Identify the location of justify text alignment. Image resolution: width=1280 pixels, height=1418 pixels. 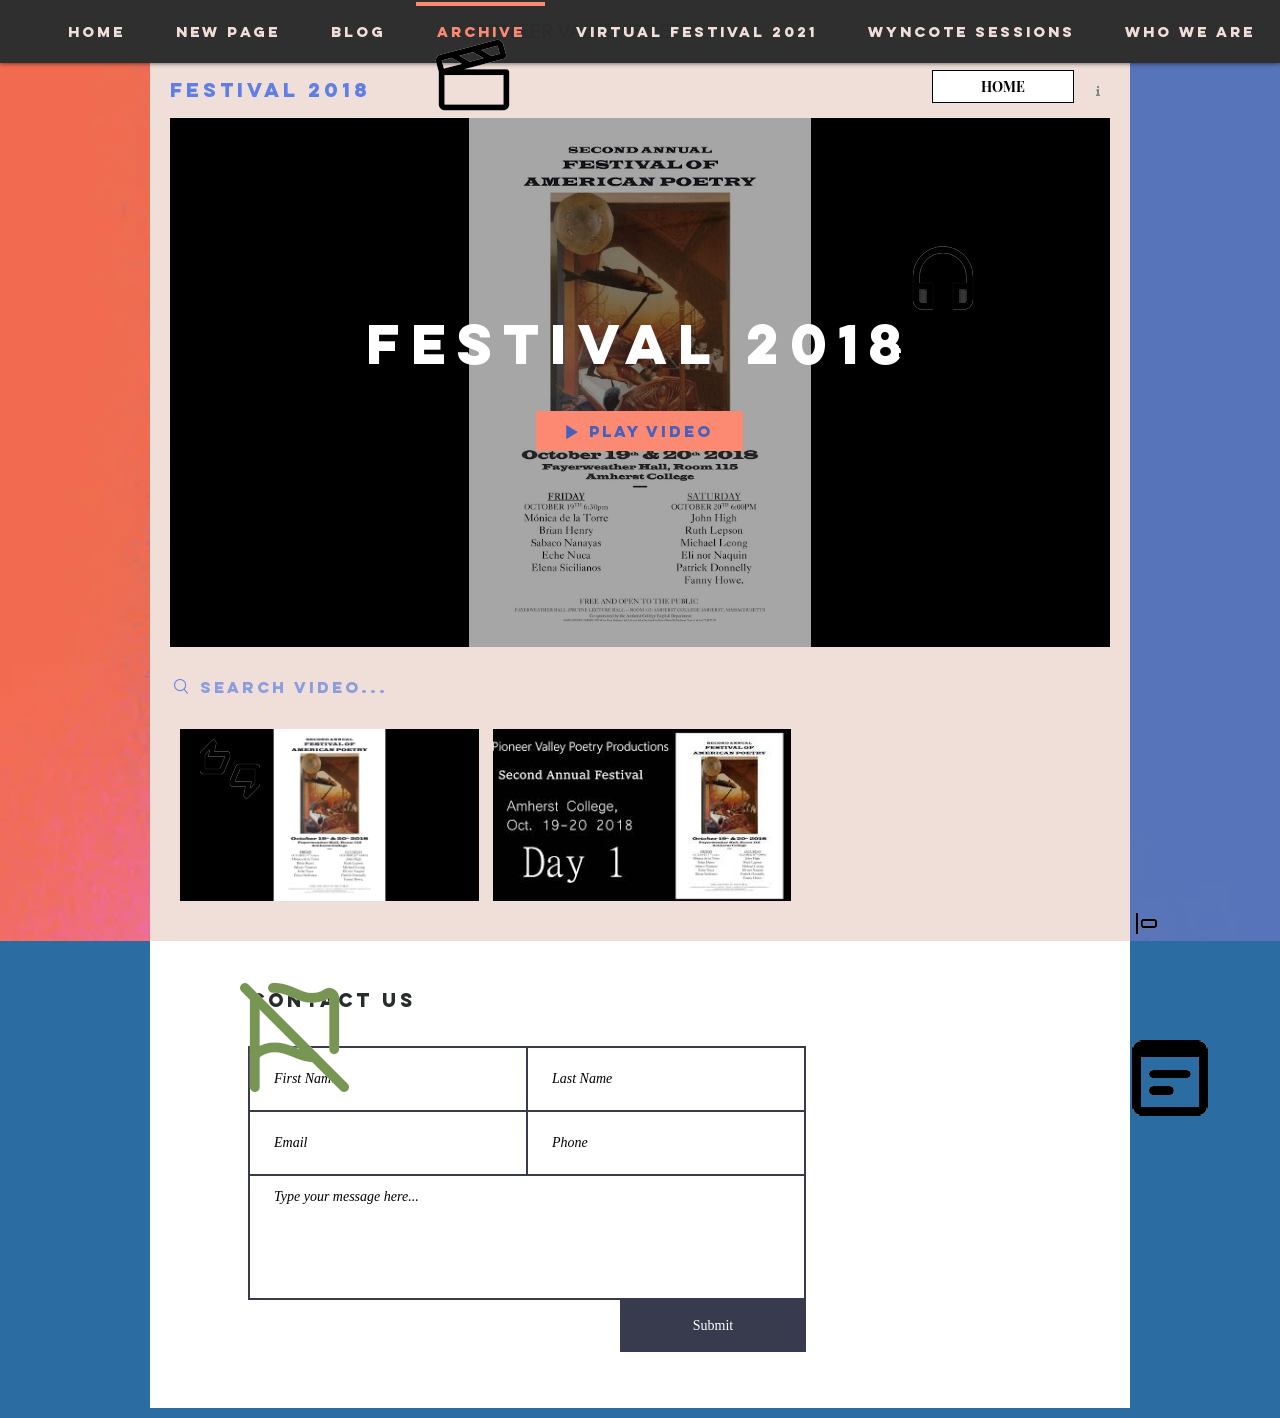
(920, 364).